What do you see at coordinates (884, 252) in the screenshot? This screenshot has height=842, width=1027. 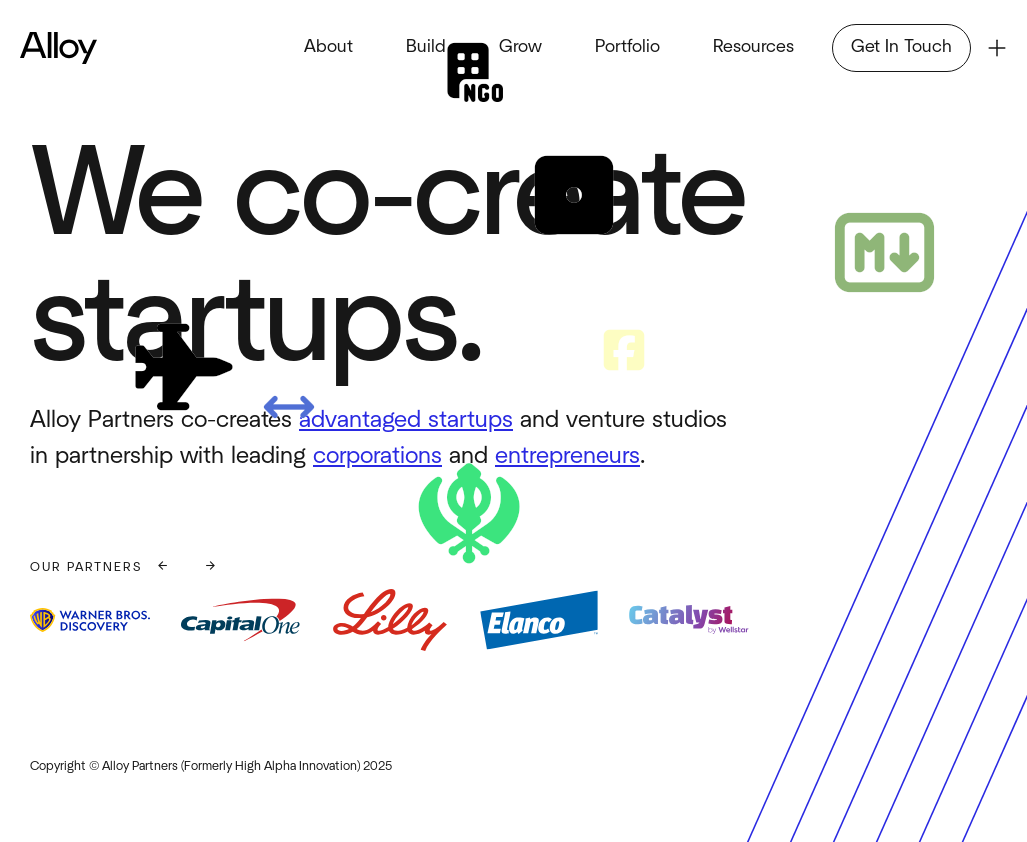 I see `format text using markdown syntax` at bounding box center [884, 252].